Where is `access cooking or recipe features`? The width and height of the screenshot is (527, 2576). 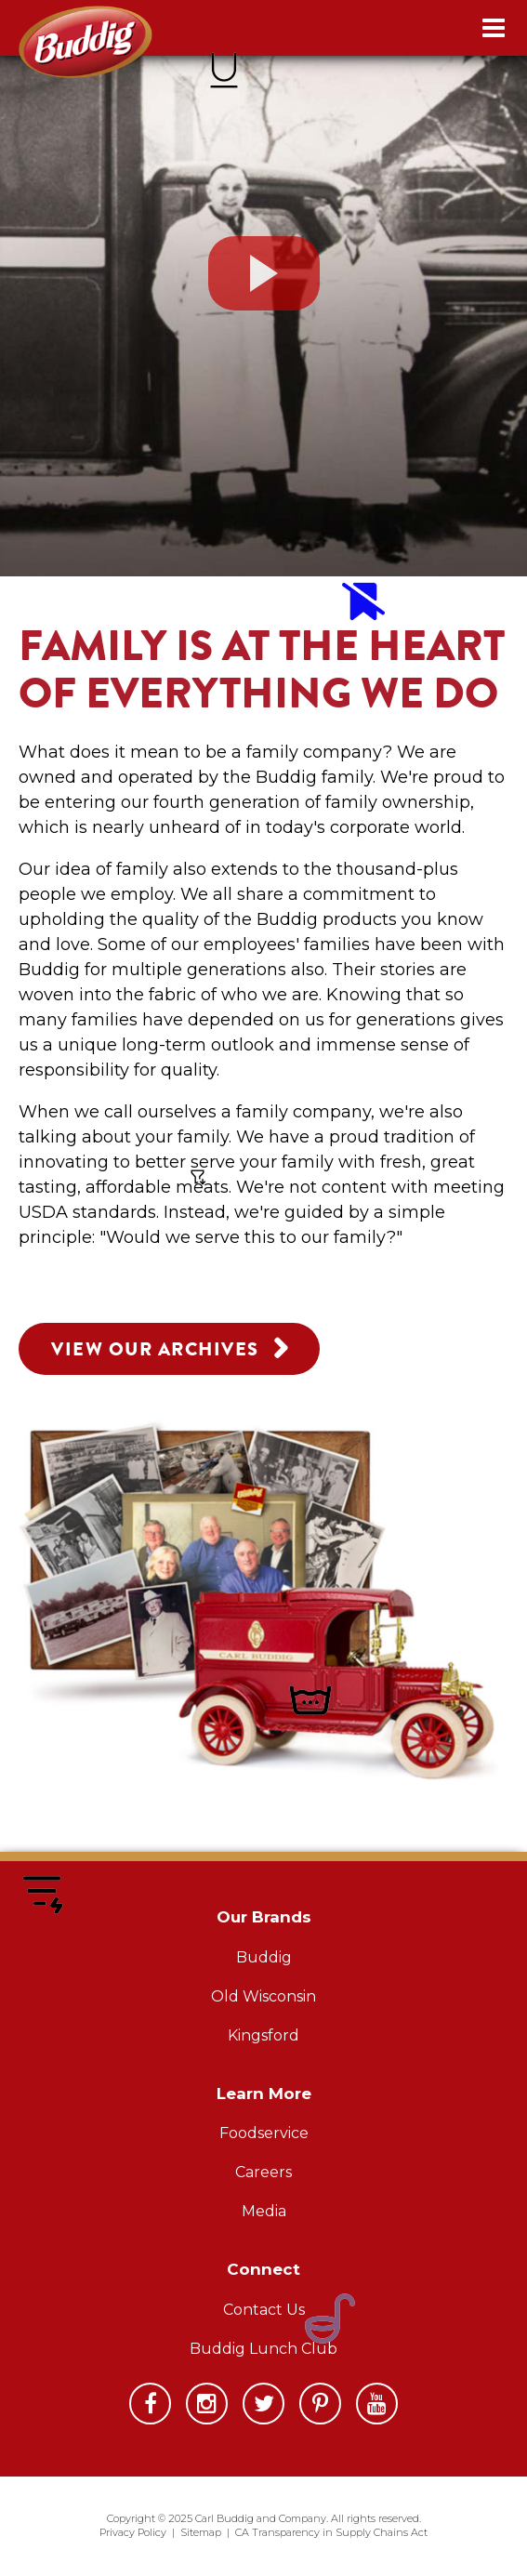
access cooking or recipe features is located at coordinates (330, 2318).